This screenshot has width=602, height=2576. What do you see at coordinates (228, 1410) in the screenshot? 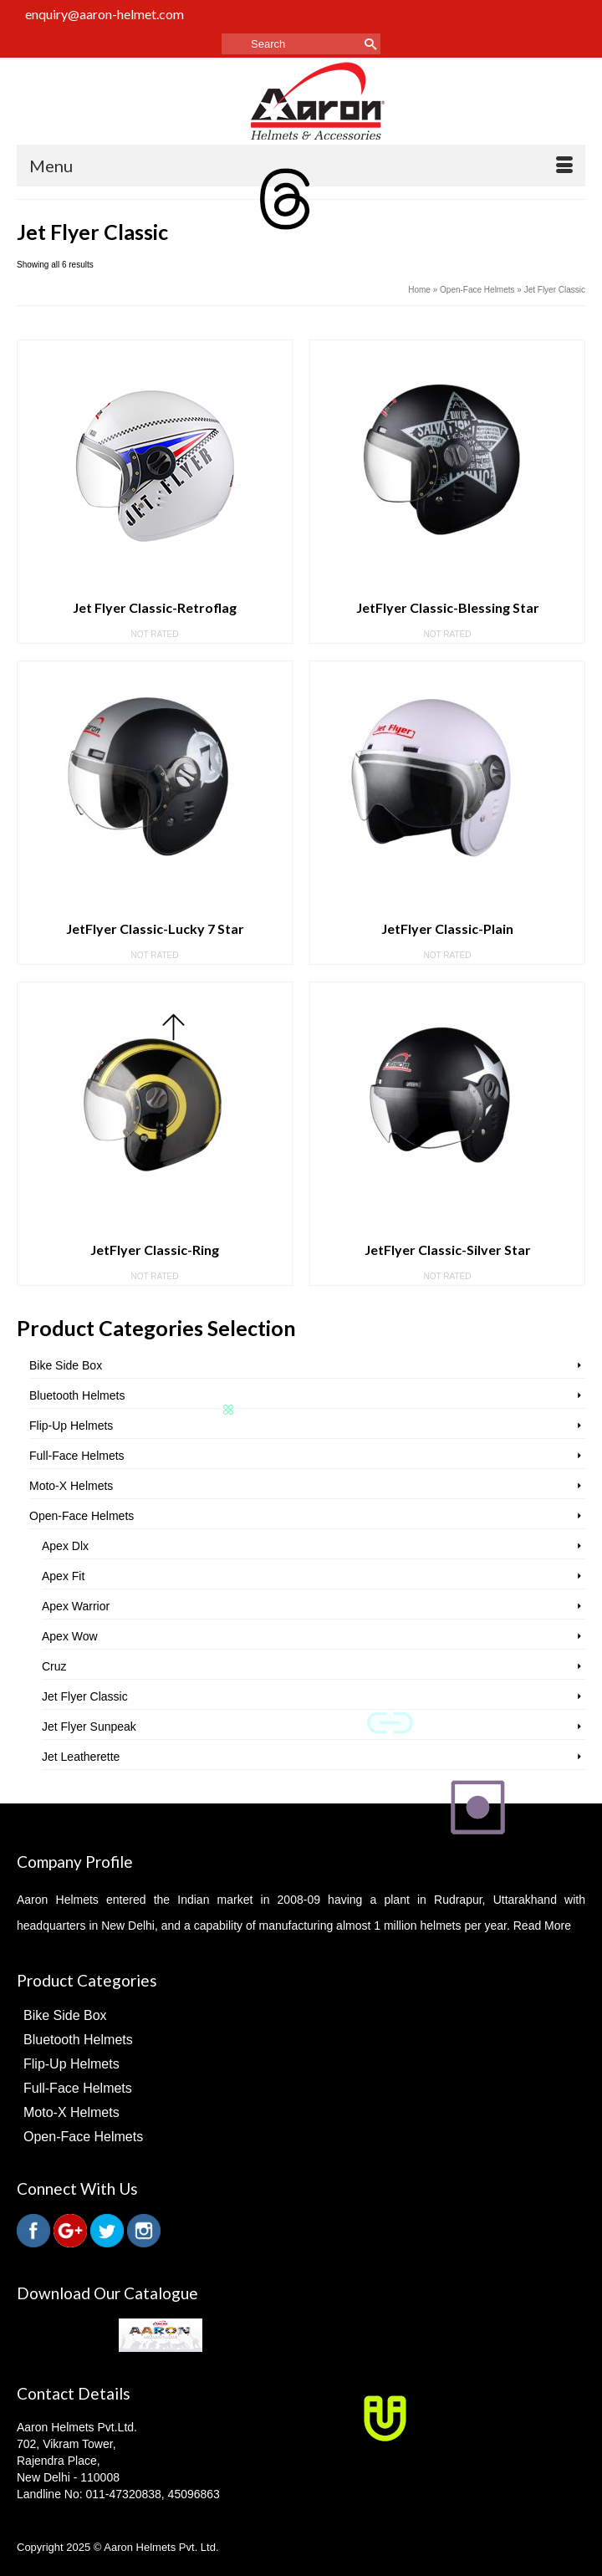
I see `access first aid or medical help resources` at bounding box center [228, 1410].